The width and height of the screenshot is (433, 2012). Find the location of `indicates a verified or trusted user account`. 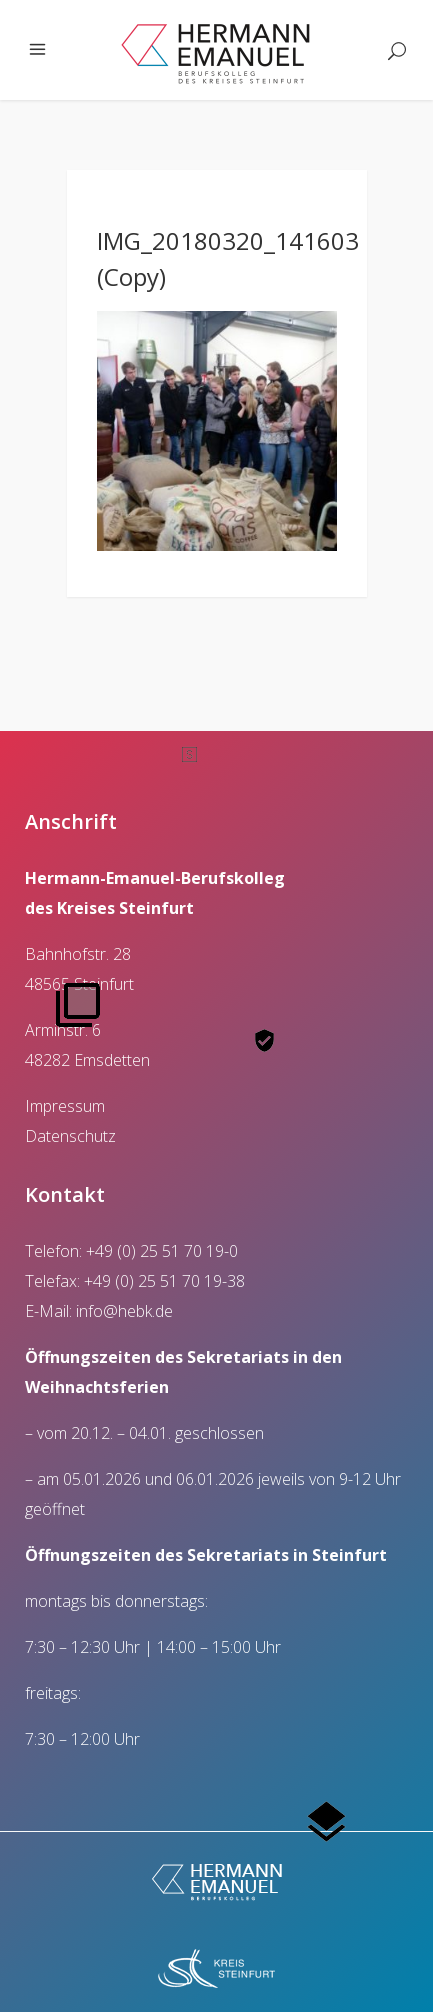

indicates a verified or trusted user account is located at coordinates (264, 1040).